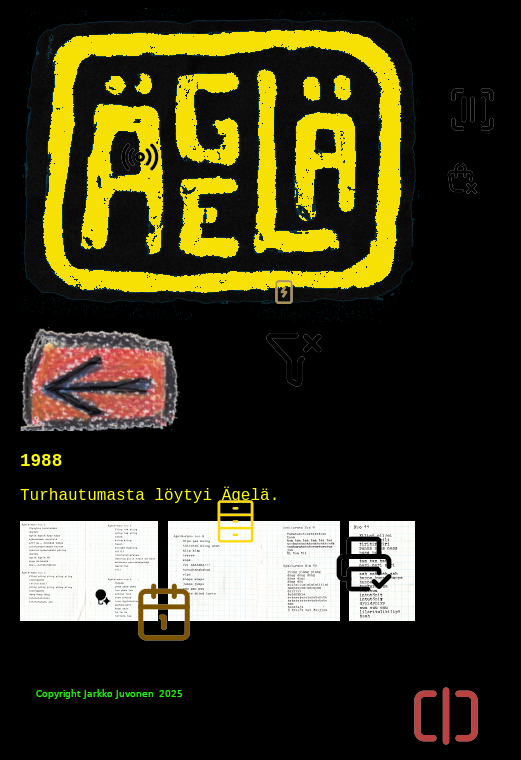 The image size is (521, 760). What do you see at coordinates (102, 597) in the screenshot?
I see `access AI-powered suggestions or insights` at bounding box center [102, 597].